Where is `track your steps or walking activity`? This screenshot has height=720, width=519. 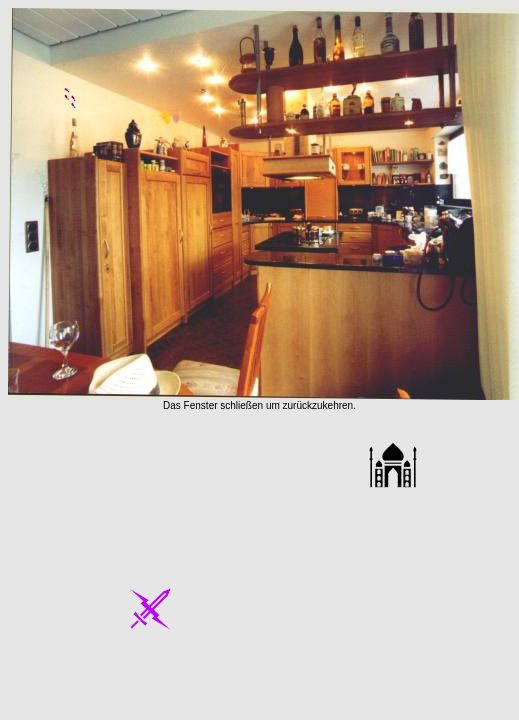
track your steps or walking activity is located at coordinates (70, 98).